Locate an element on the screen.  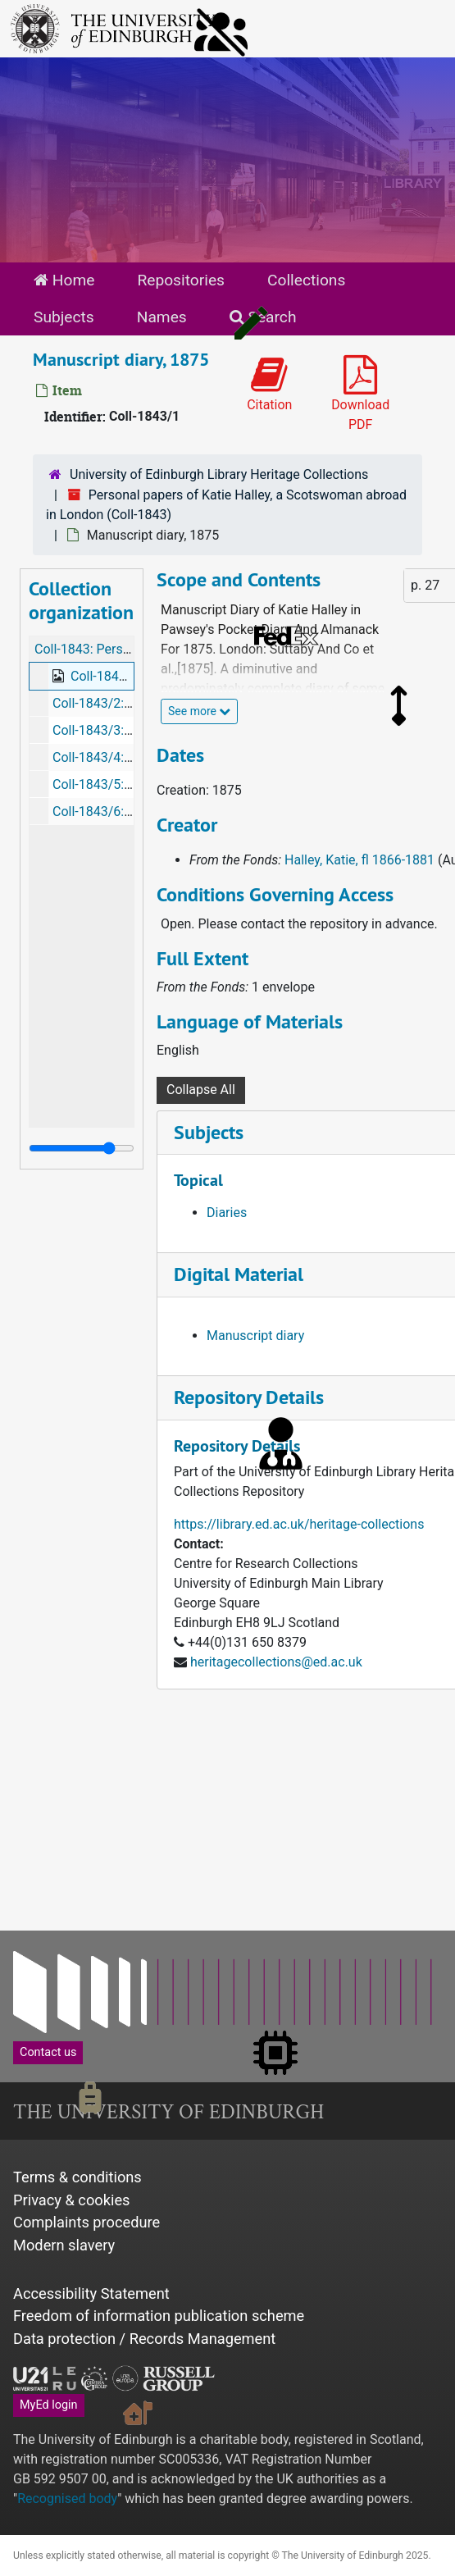
disable group or team features is located at coordinates (221, 32).